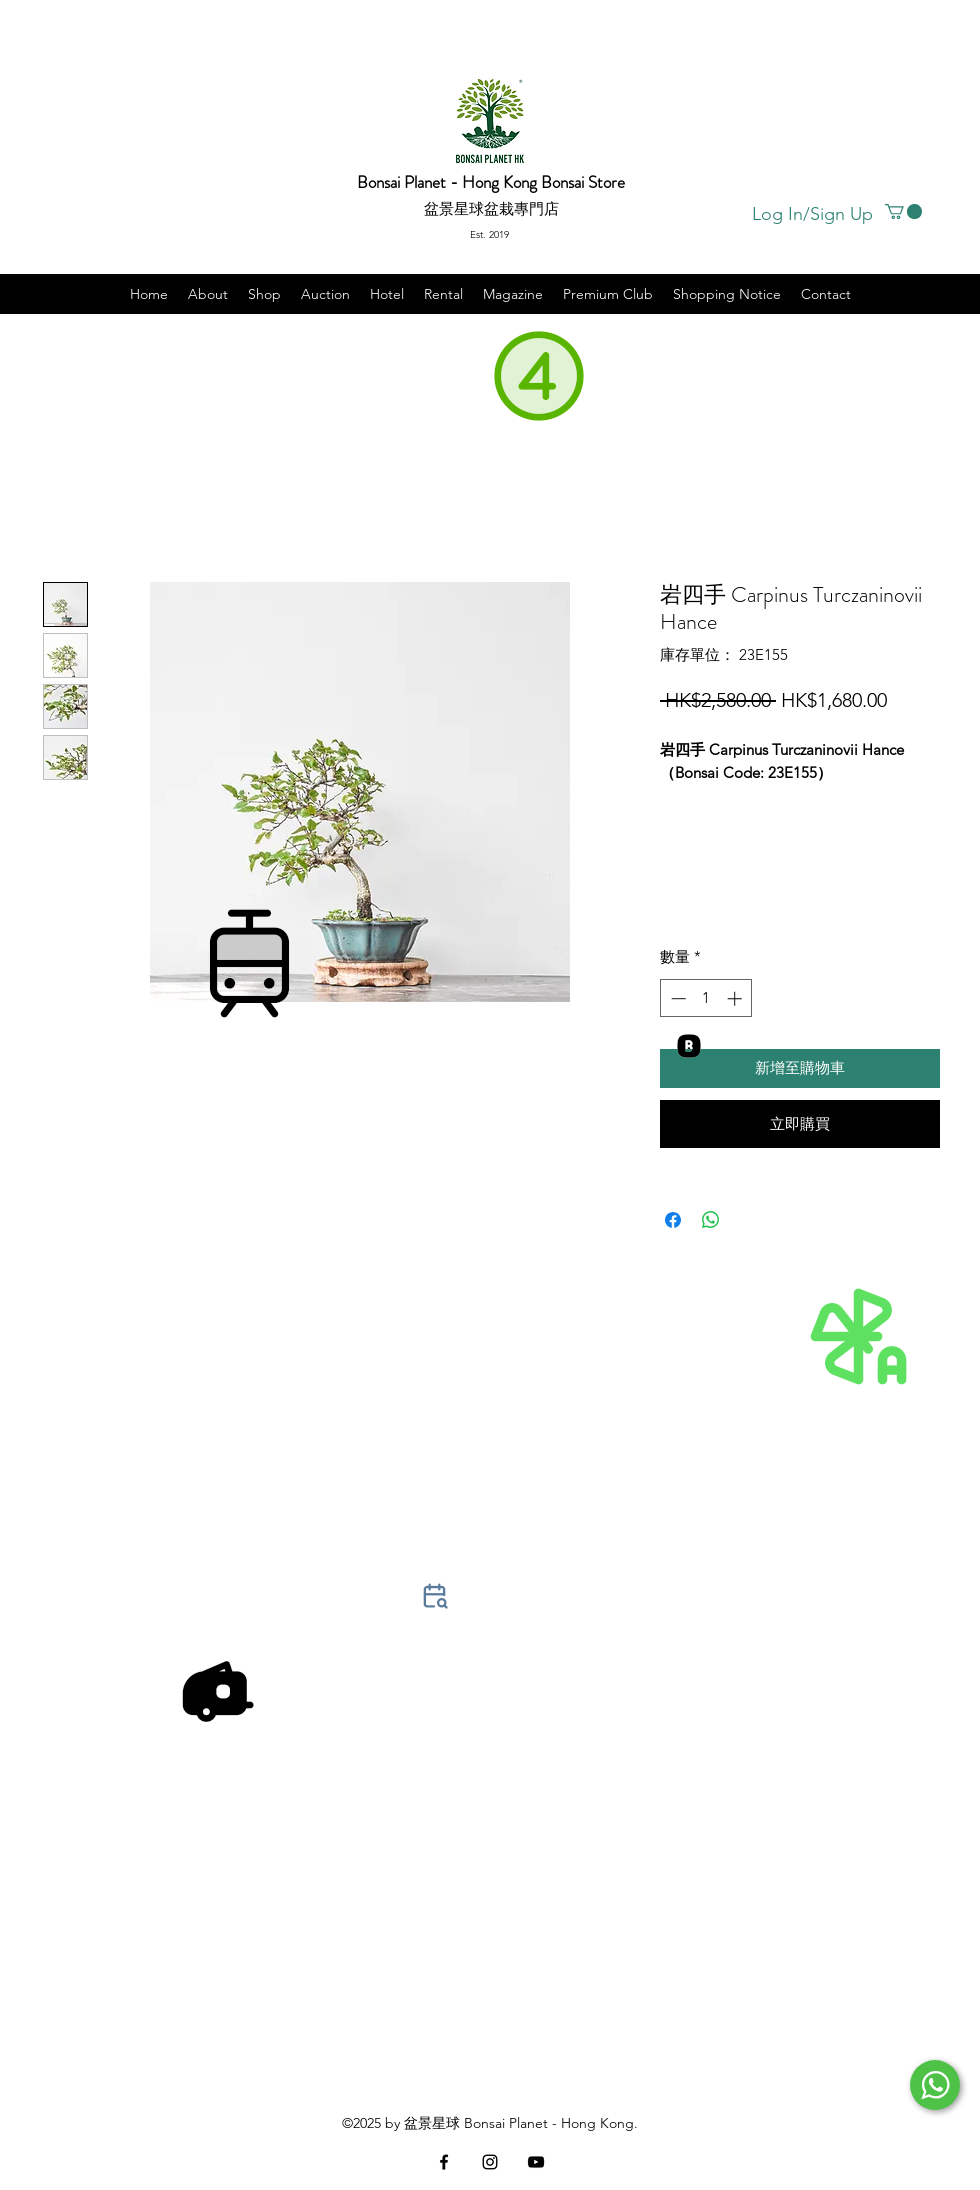 Image resolution: width=980 pixels, height=2190 pixels. What do you see at coordinates (249, 963) in the screenshot?
I see `view tram or streetcar routes` at bounding box center [249, 963].